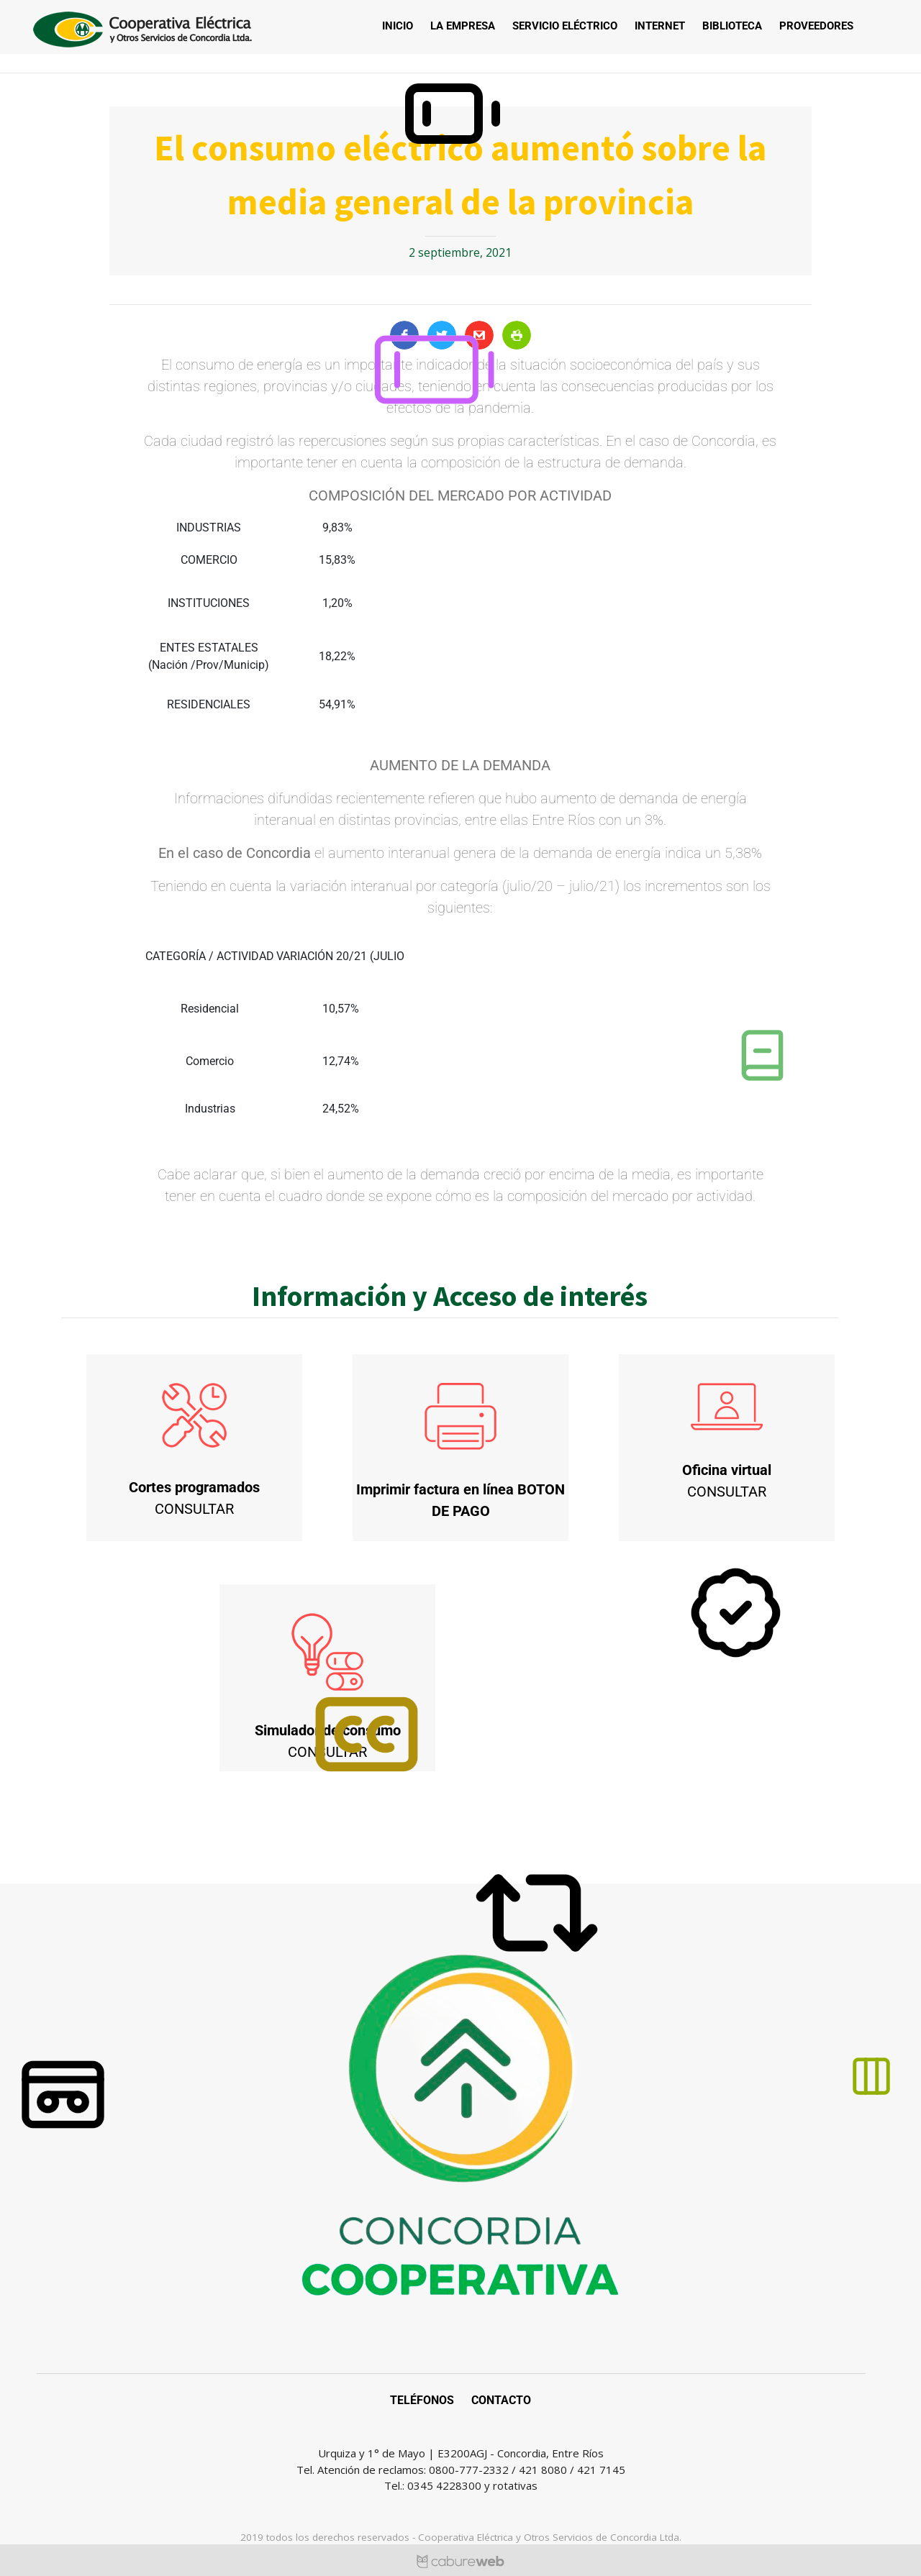 The width and height of the screenshot is (921, 2576). Describe the element at coordinates (453, 114) in the screenshot. I see `indicates low battery level` at that location.